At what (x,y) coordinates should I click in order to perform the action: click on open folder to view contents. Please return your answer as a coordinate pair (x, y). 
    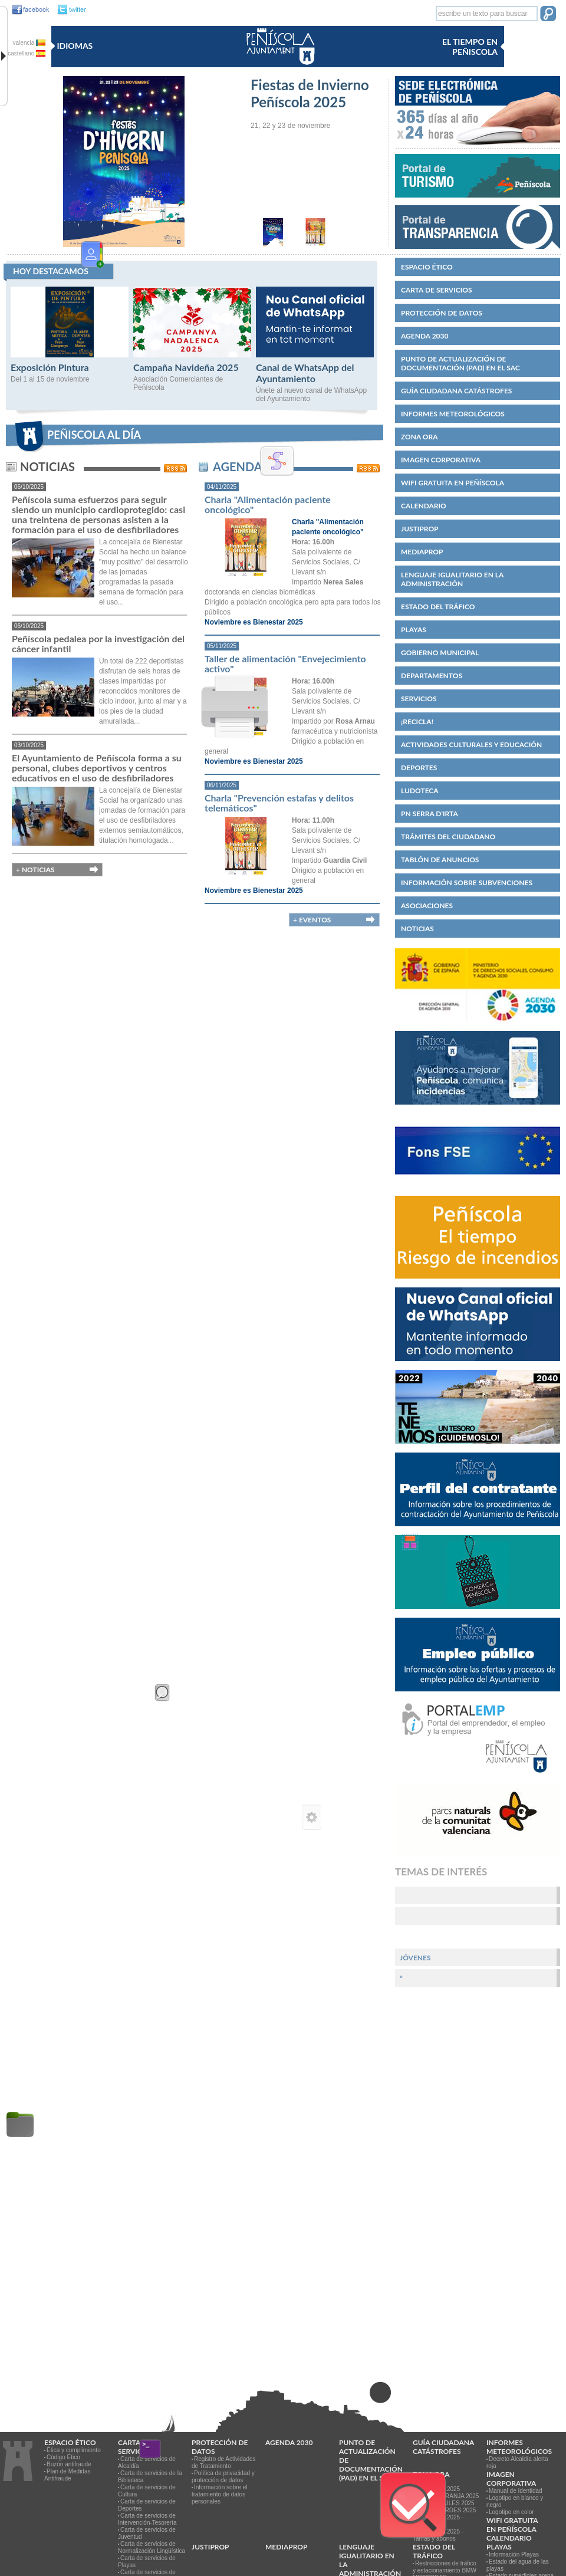
    Looking at the image, I should click on (20, 2124).